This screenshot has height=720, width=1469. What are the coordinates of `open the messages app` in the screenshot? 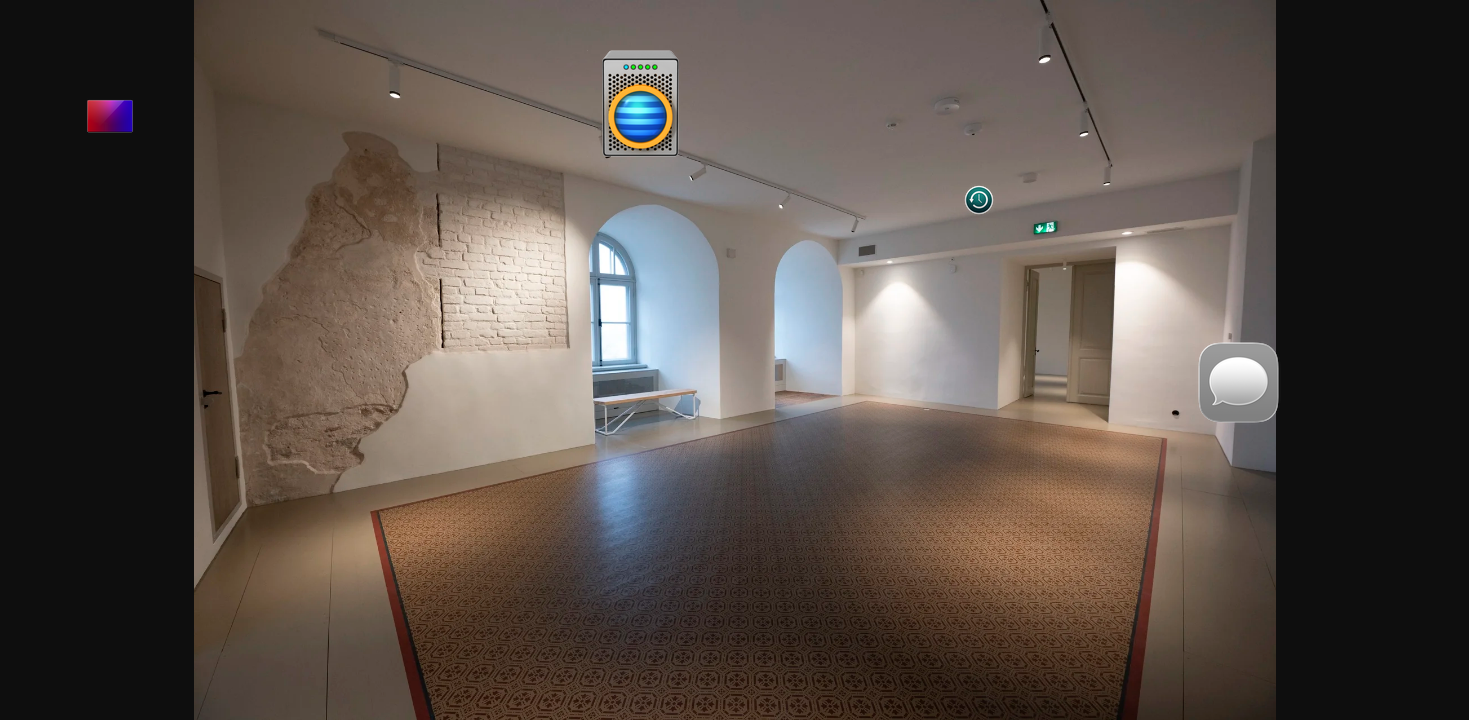 It's located at (1238, 382).